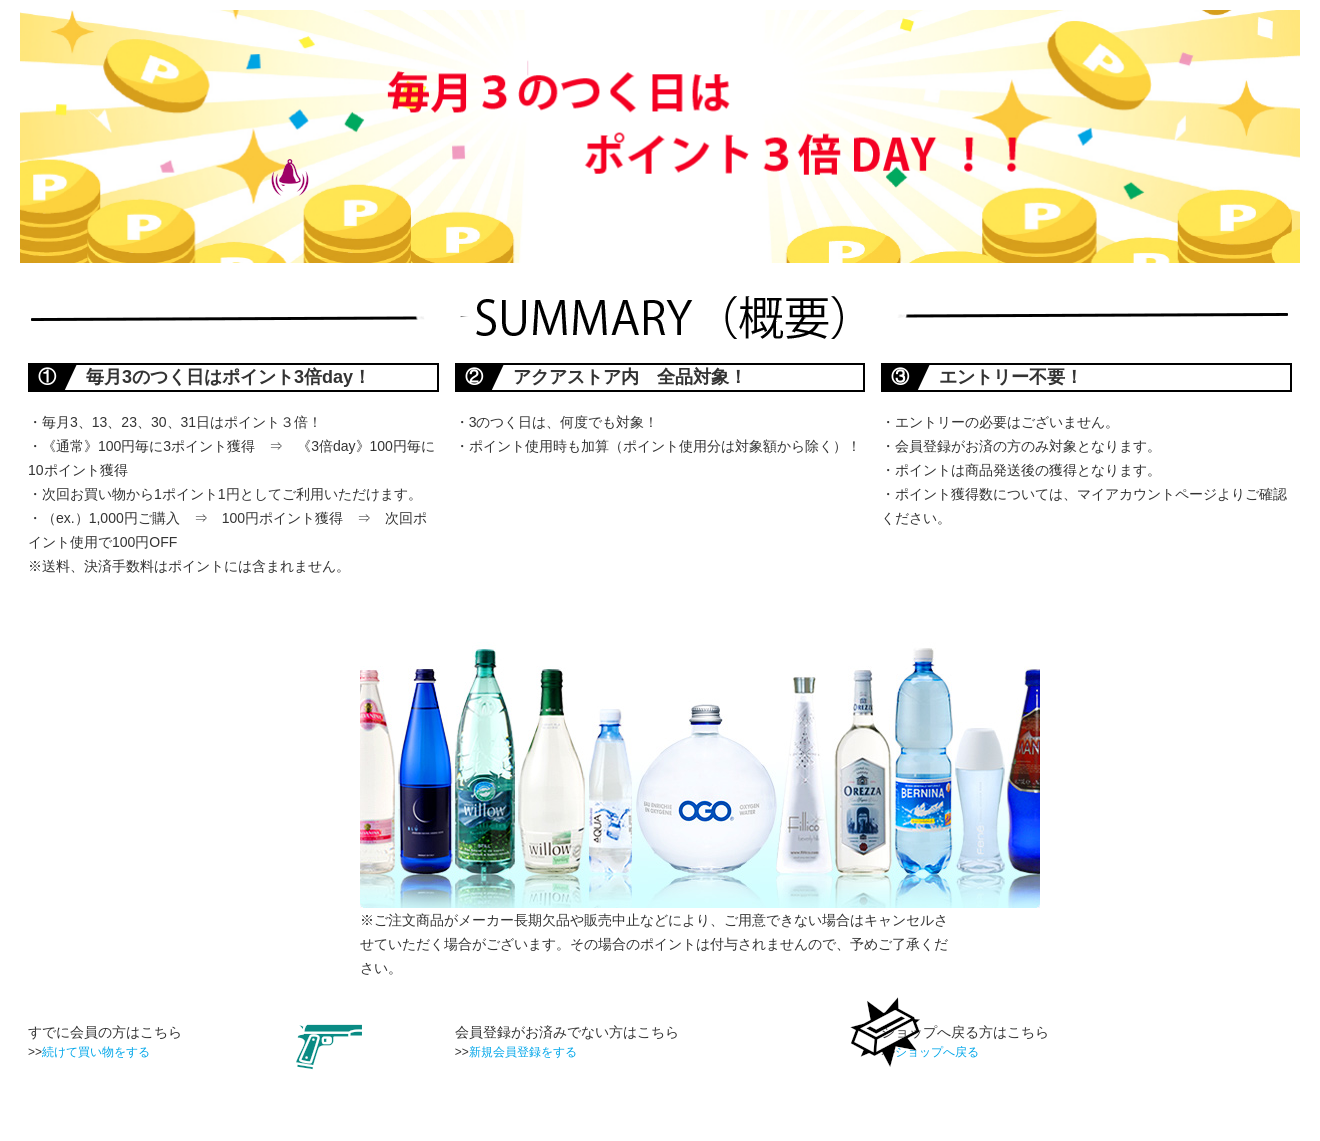 The width and height of the screenshot is (1320, 1141). What do you see at coordinates (329, 1047) in the screenshot?
I see `select handgun weapon in game inventory` at bounding box center [329, 1047].